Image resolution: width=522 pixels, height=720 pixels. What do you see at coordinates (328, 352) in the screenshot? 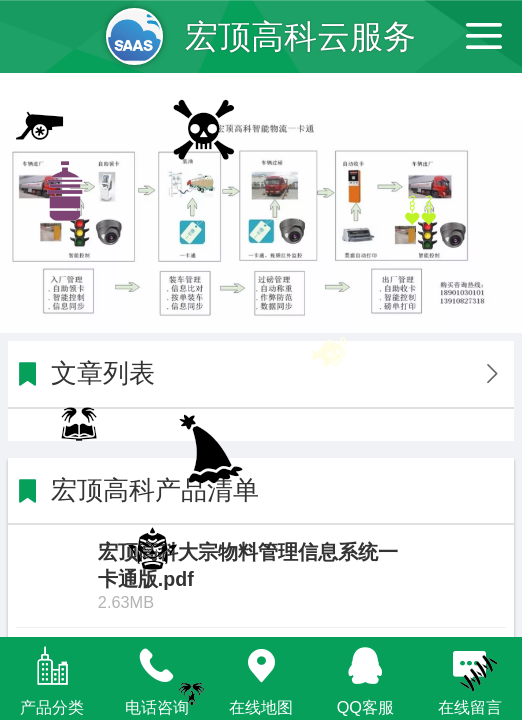
I see `deep sea or ocean-themed game element` at bounding box center [328, 352].